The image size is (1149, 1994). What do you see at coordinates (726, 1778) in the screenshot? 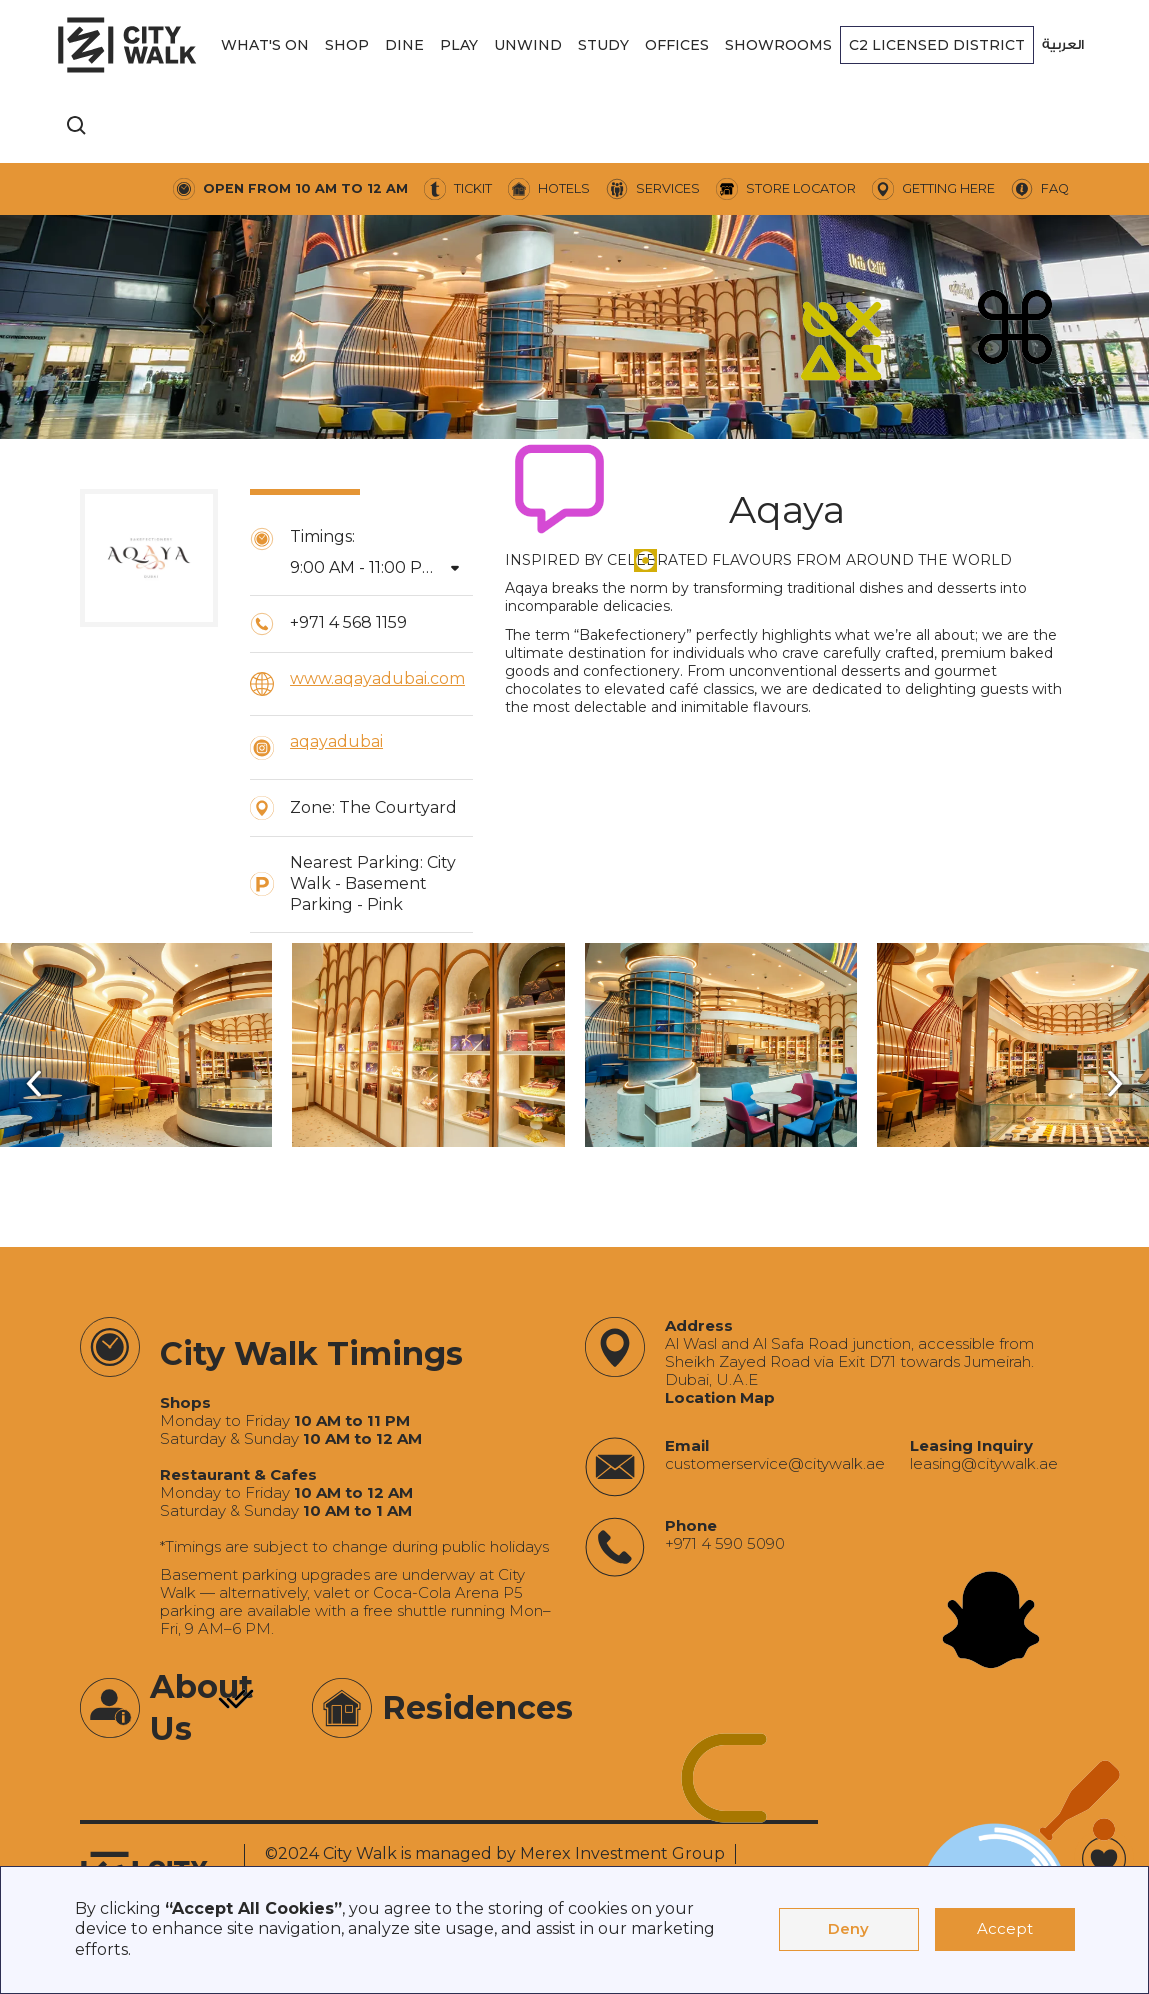
I see `indicates a proper subset relationship in mathematical notation` at bounding box center [726, 1778].